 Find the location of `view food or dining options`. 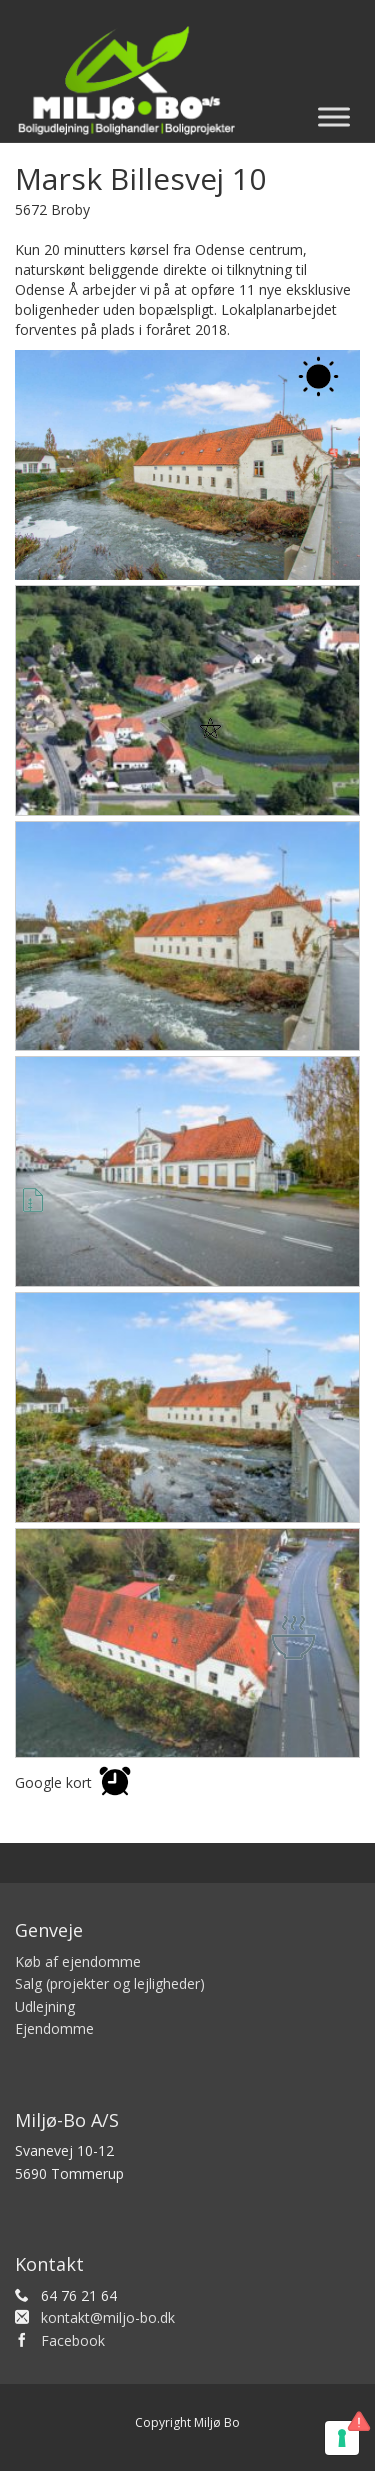

view food or dining options is located at coordinates (293, 1637).